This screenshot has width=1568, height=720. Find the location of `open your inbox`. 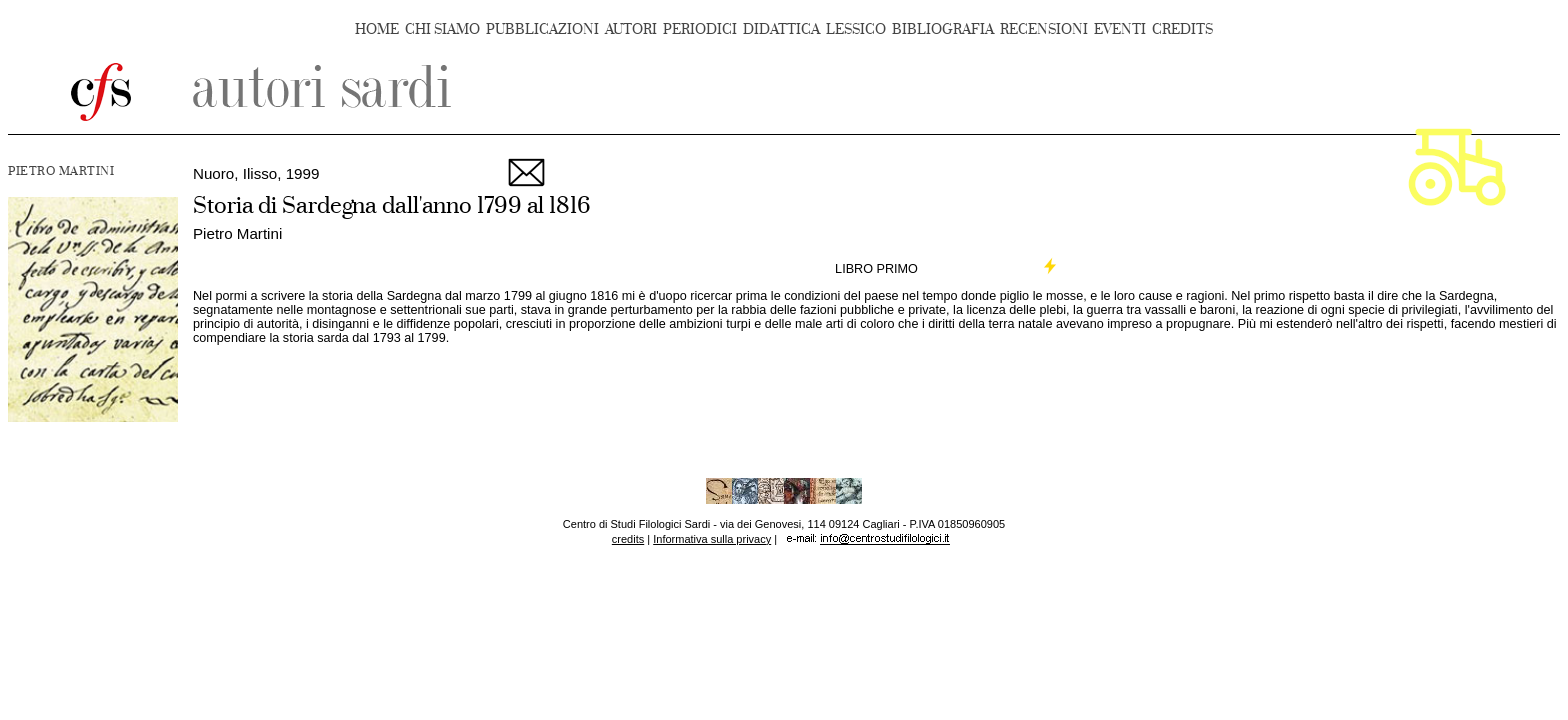

open your inbox is located at coordinates (526, 172).